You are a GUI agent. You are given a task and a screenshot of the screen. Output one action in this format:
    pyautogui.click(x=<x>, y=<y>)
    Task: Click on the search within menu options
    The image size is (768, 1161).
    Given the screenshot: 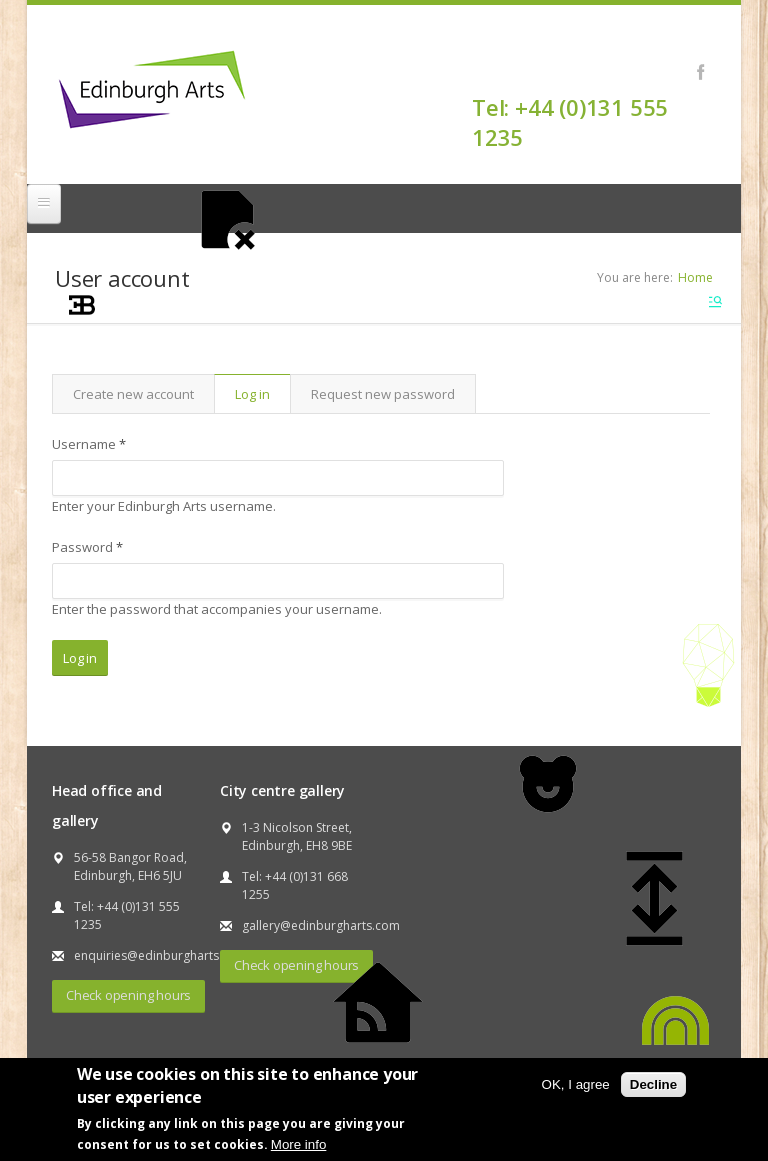 What is the action you would take?
    pyautogui.click(x=715, y=302)
    